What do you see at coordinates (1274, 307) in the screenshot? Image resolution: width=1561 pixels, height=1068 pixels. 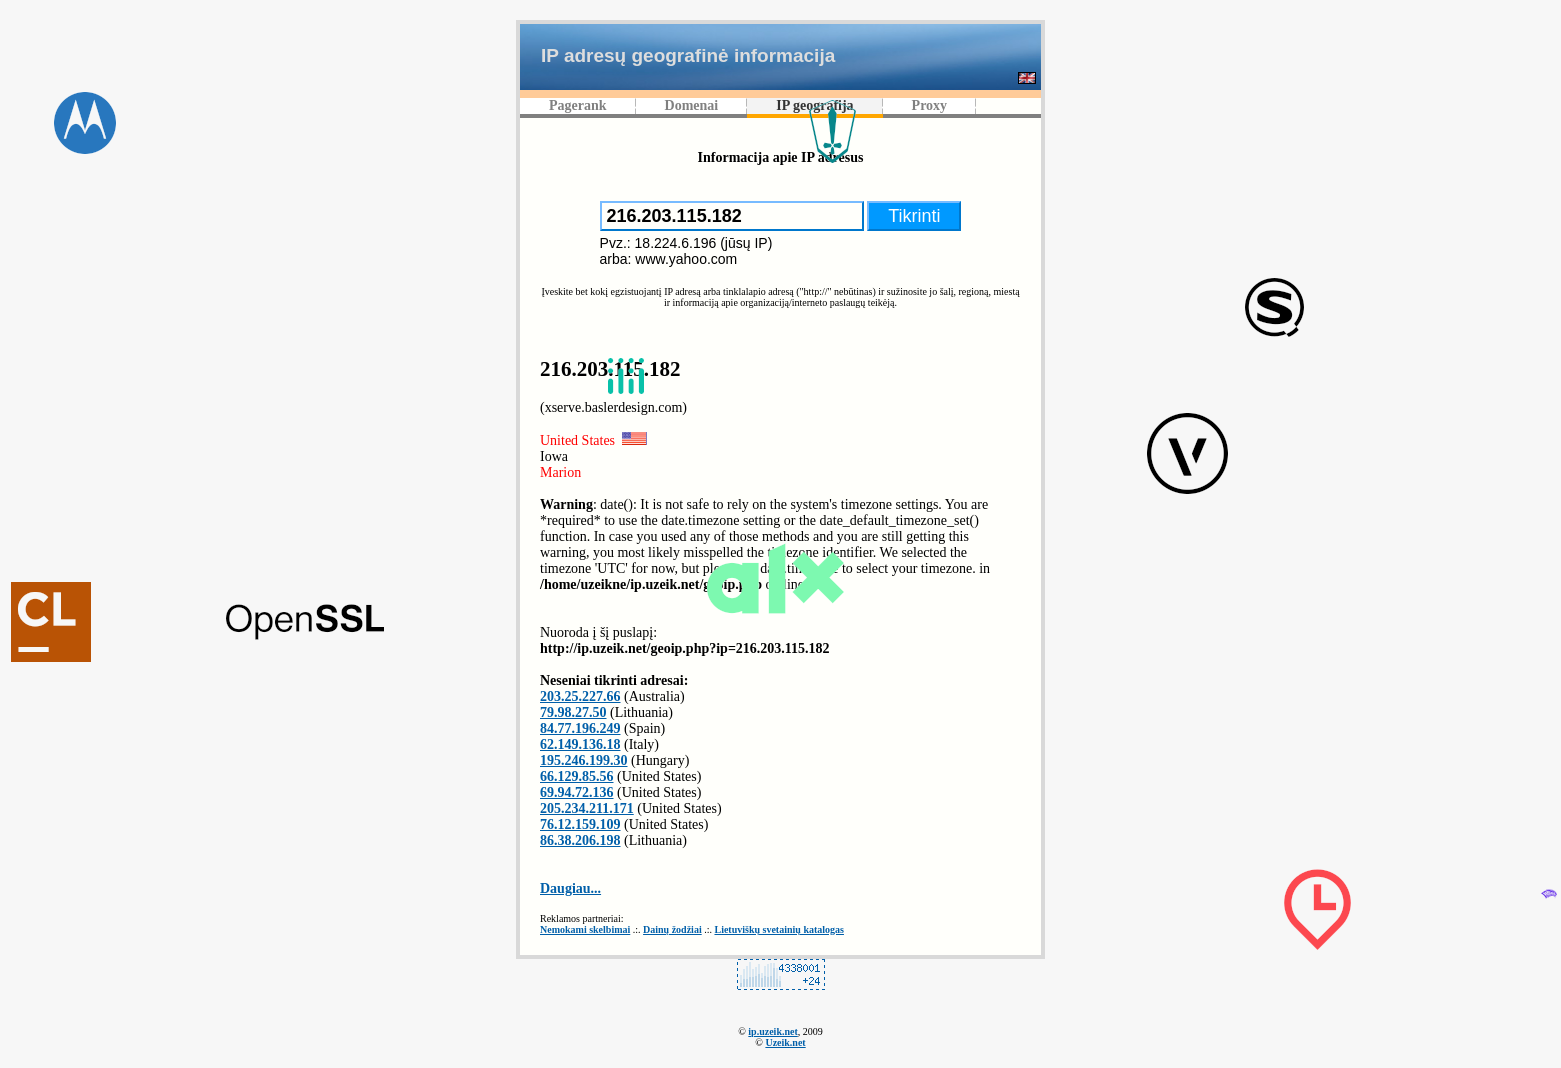 I see `open sogou search engine` at bounding box center [1274, 307].